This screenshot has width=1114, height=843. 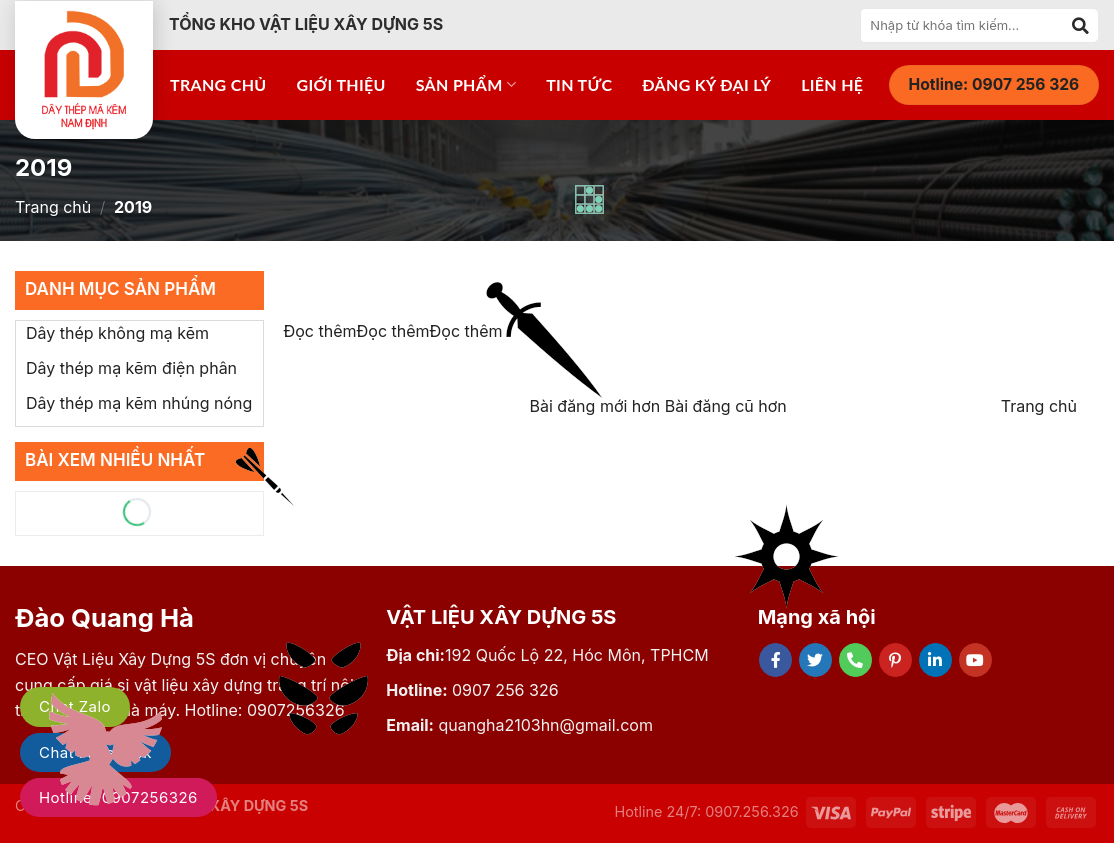 I want to click on activate hunter vision or tracking mode, so click(x=323, y=688).